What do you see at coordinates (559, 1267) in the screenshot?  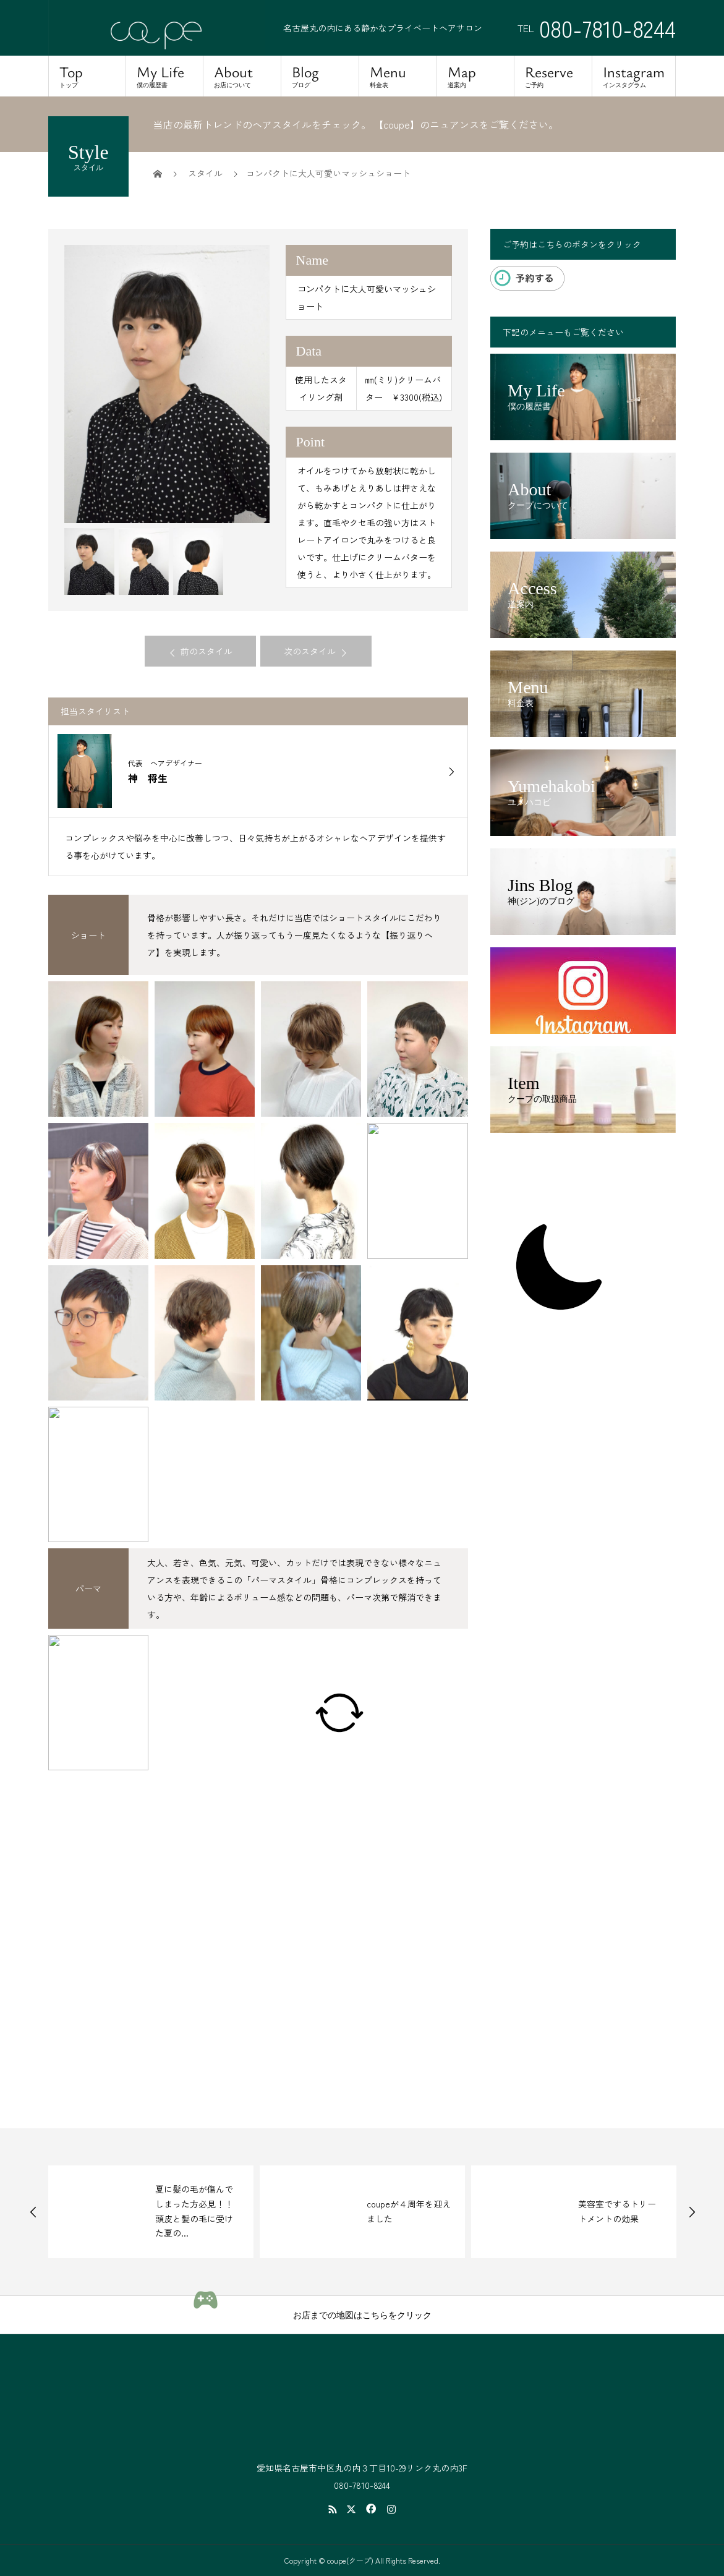 I see `toggle dark mode` at bounding box center [559, 1267].